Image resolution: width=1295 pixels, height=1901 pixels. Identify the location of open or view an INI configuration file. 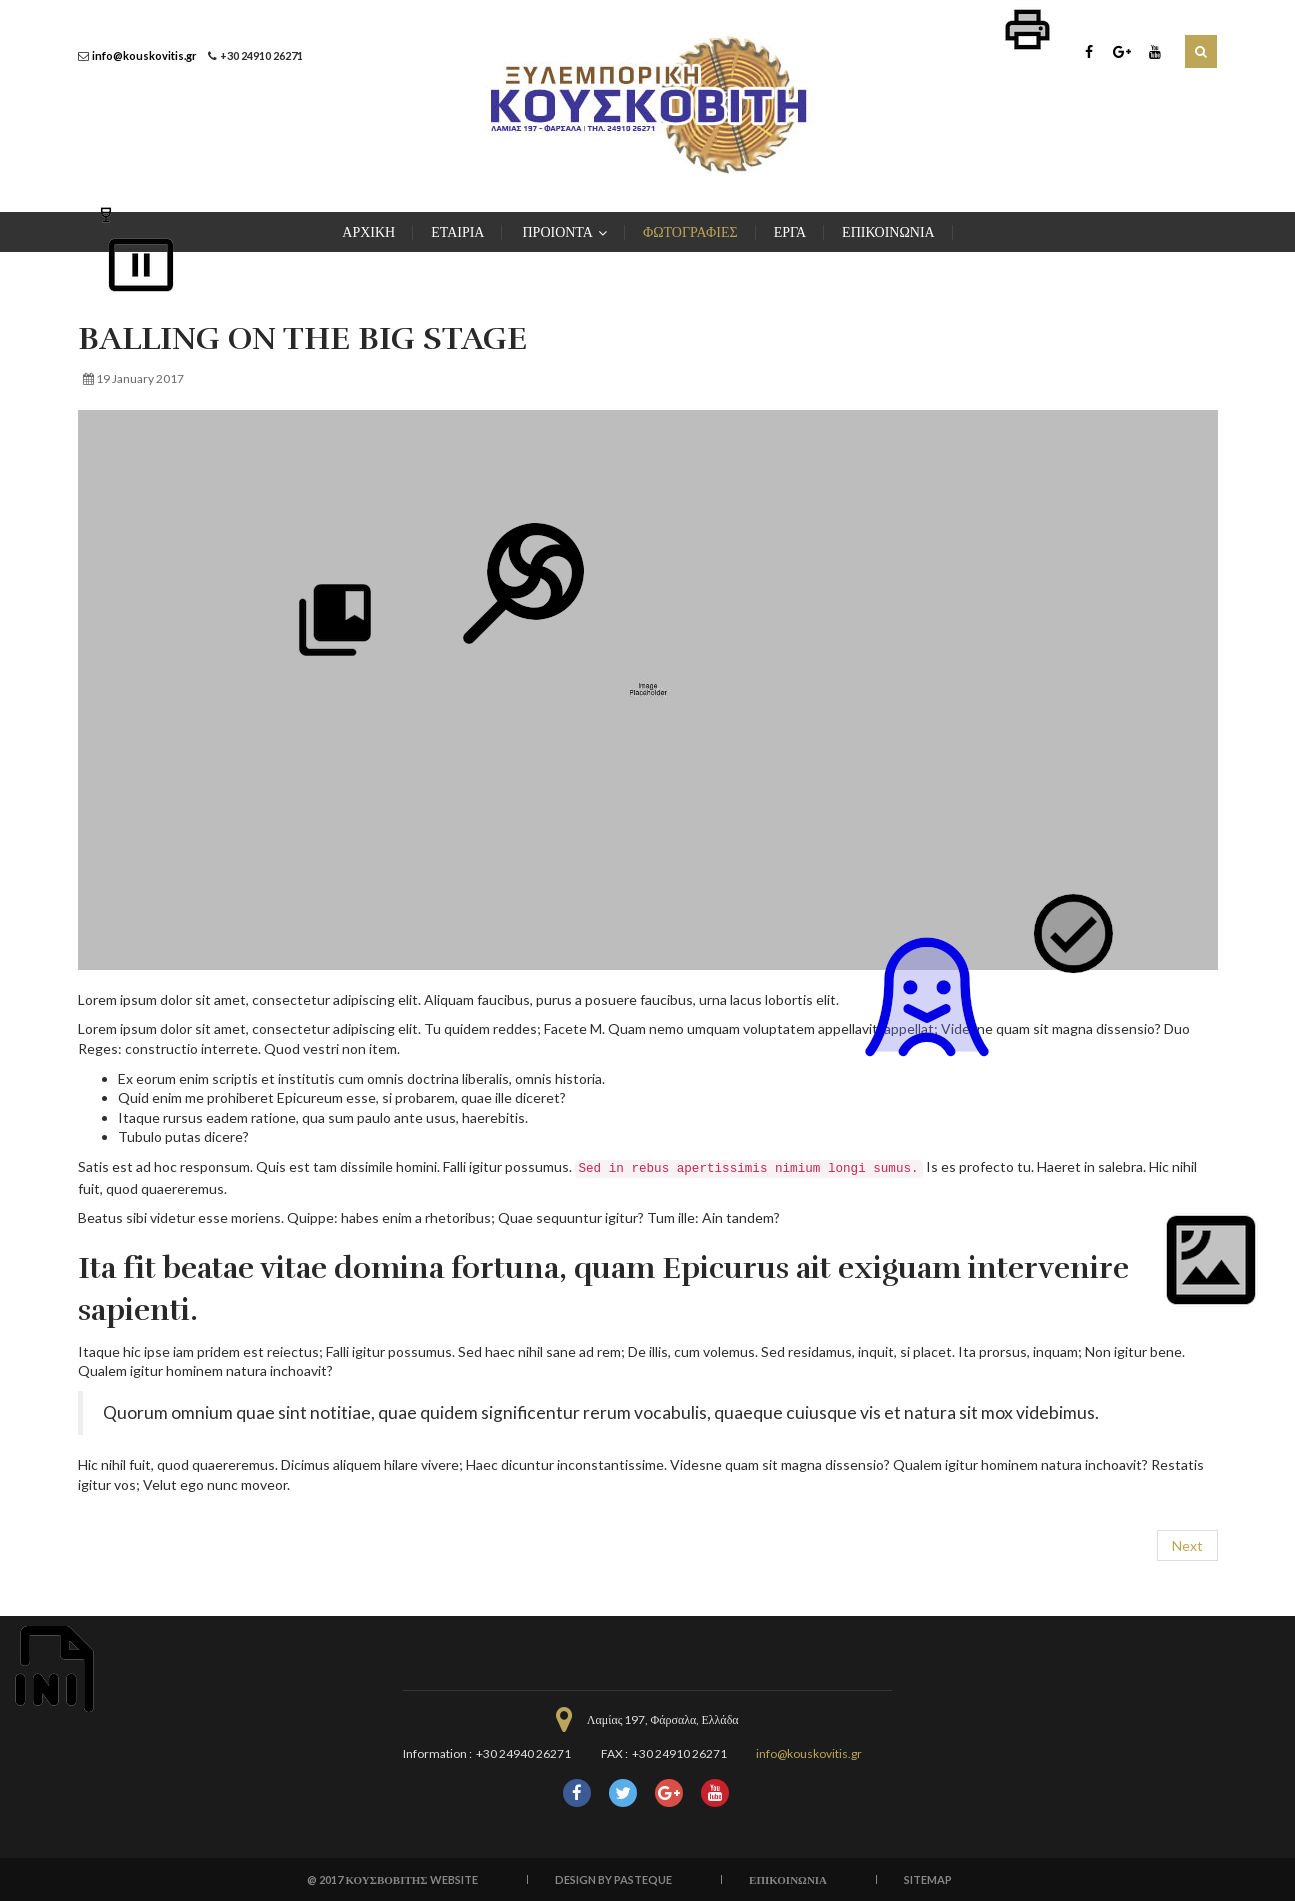
(57, 1669).